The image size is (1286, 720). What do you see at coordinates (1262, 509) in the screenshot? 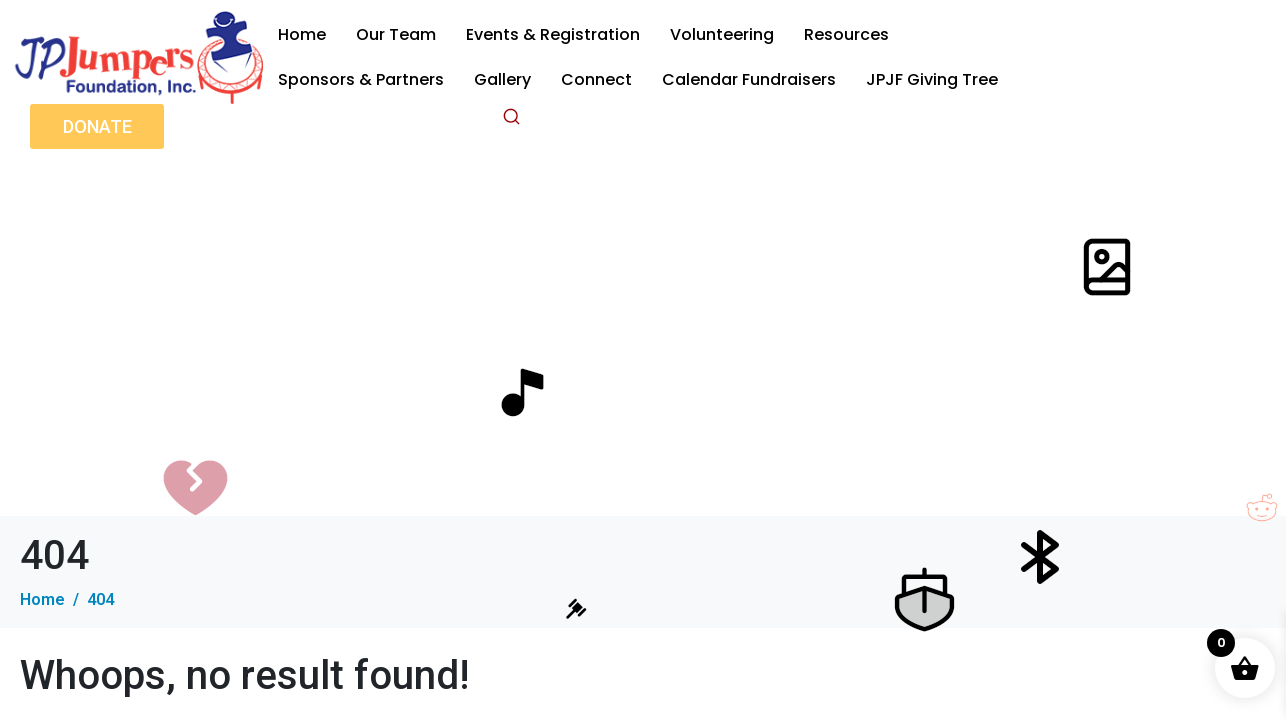
I see `open the Reddit app` at bounding box center [1262, 509].